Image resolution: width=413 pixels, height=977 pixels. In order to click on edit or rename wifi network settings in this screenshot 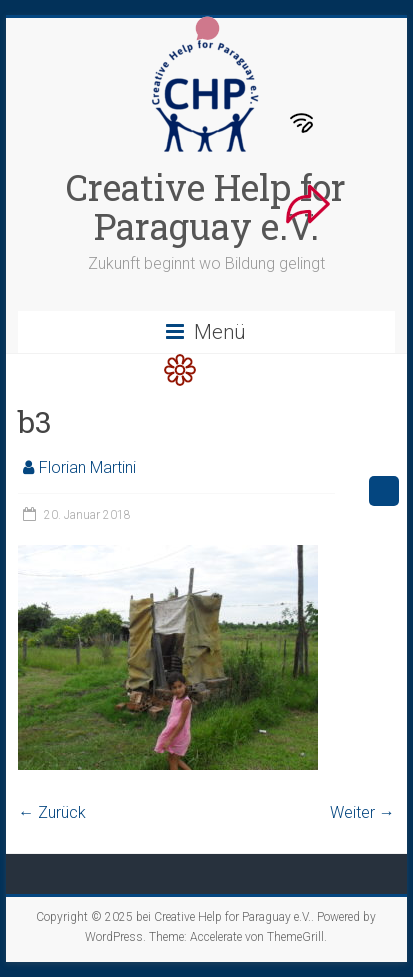, I will do `click(301, 121)`.